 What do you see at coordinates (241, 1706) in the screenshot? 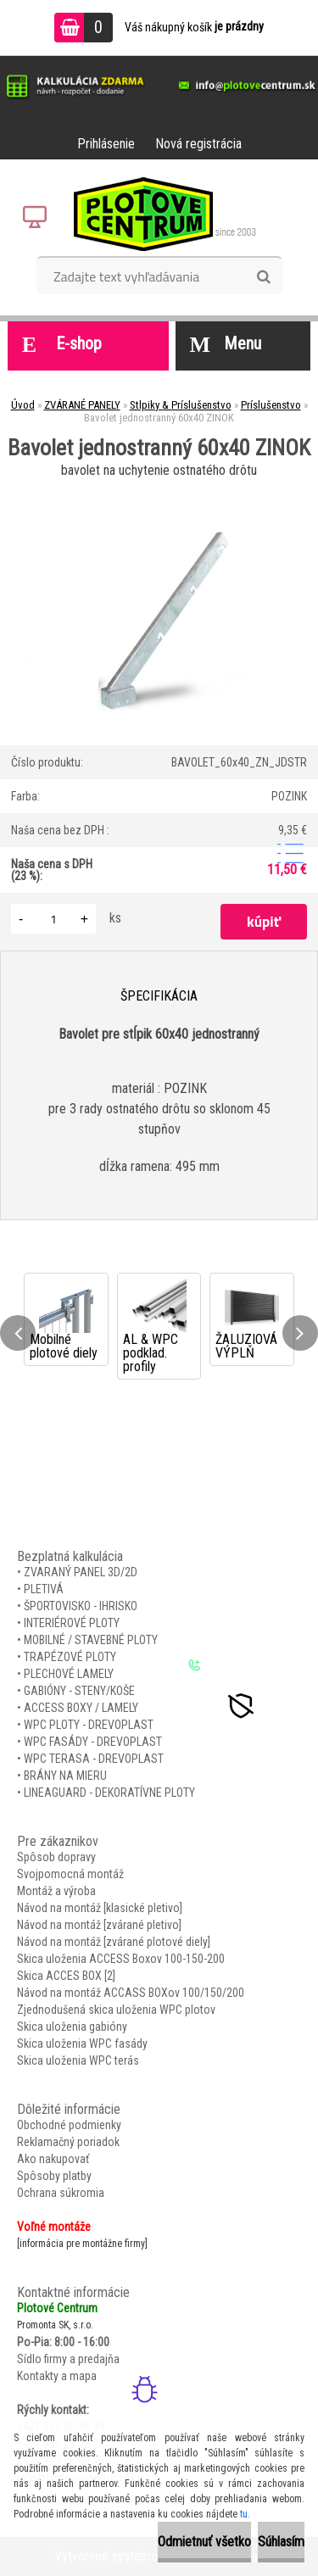
I see `security or protection is disabled` at bounding box center [241, 1706].